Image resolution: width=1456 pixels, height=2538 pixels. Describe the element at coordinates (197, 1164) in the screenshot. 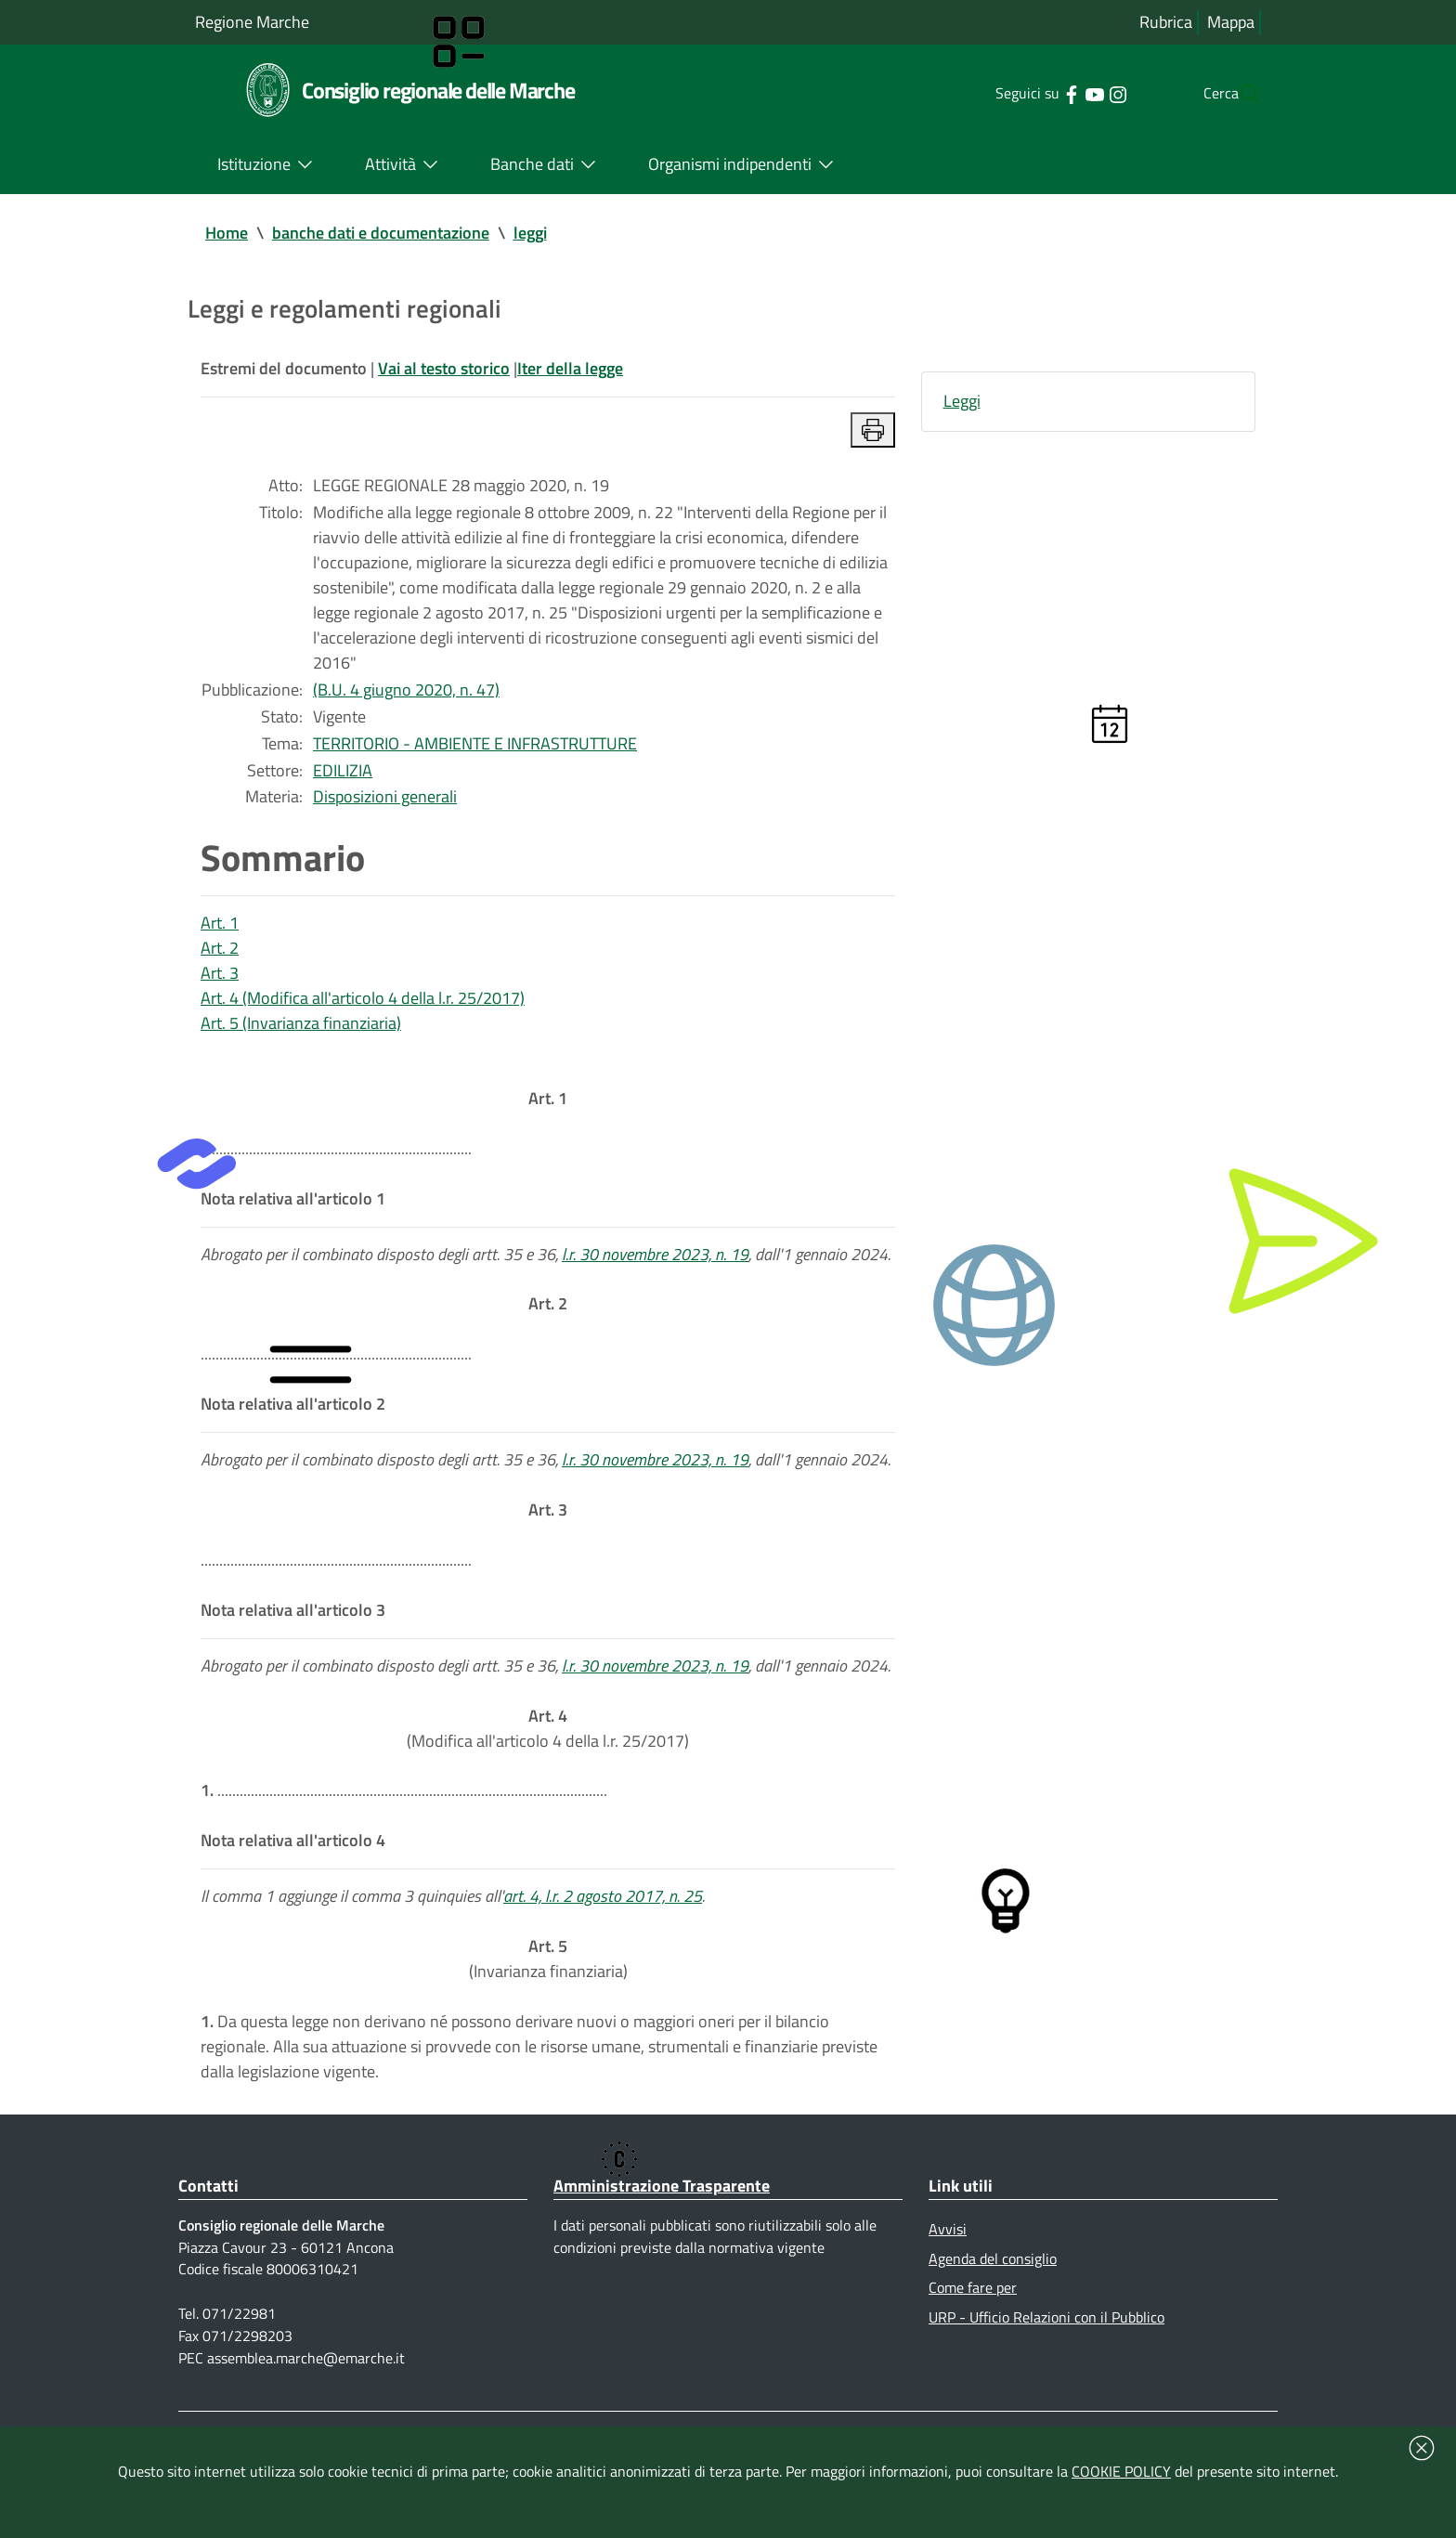

I see `indicates a discord partnered server owner` at that location.